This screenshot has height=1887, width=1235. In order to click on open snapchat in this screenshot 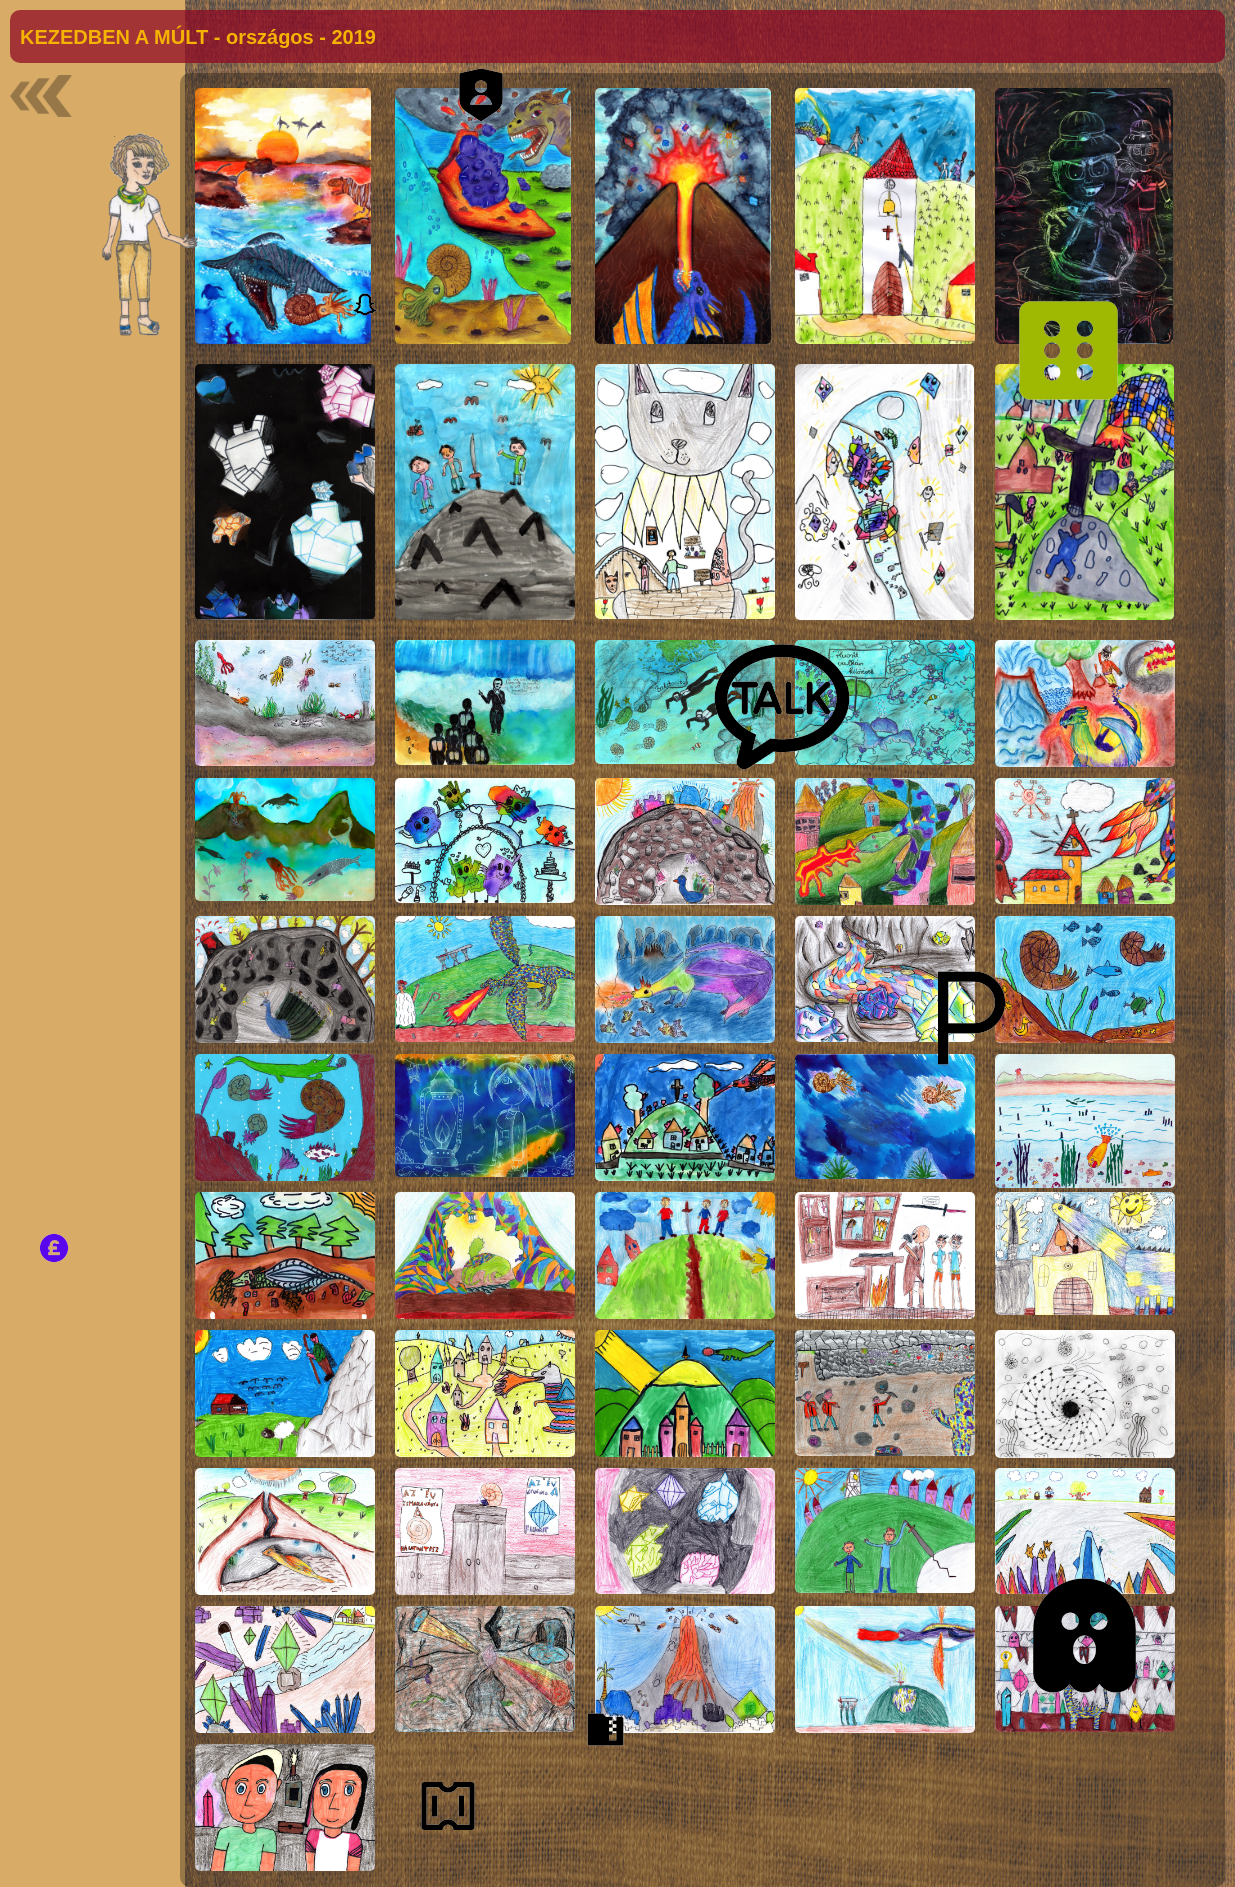, I will do `click(365, 304)`.